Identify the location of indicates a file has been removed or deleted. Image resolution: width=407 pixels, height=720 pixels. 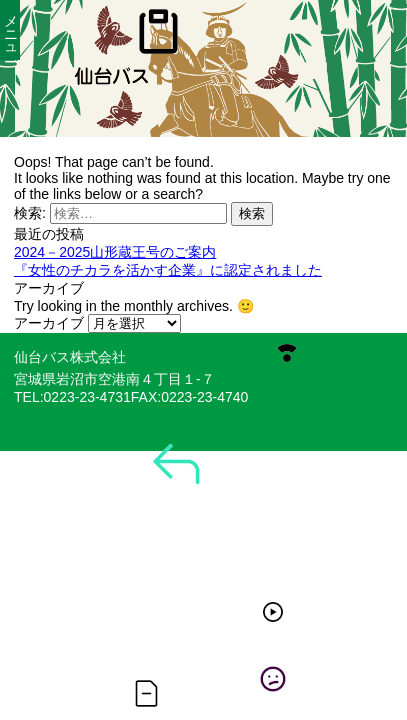
(146, 693).